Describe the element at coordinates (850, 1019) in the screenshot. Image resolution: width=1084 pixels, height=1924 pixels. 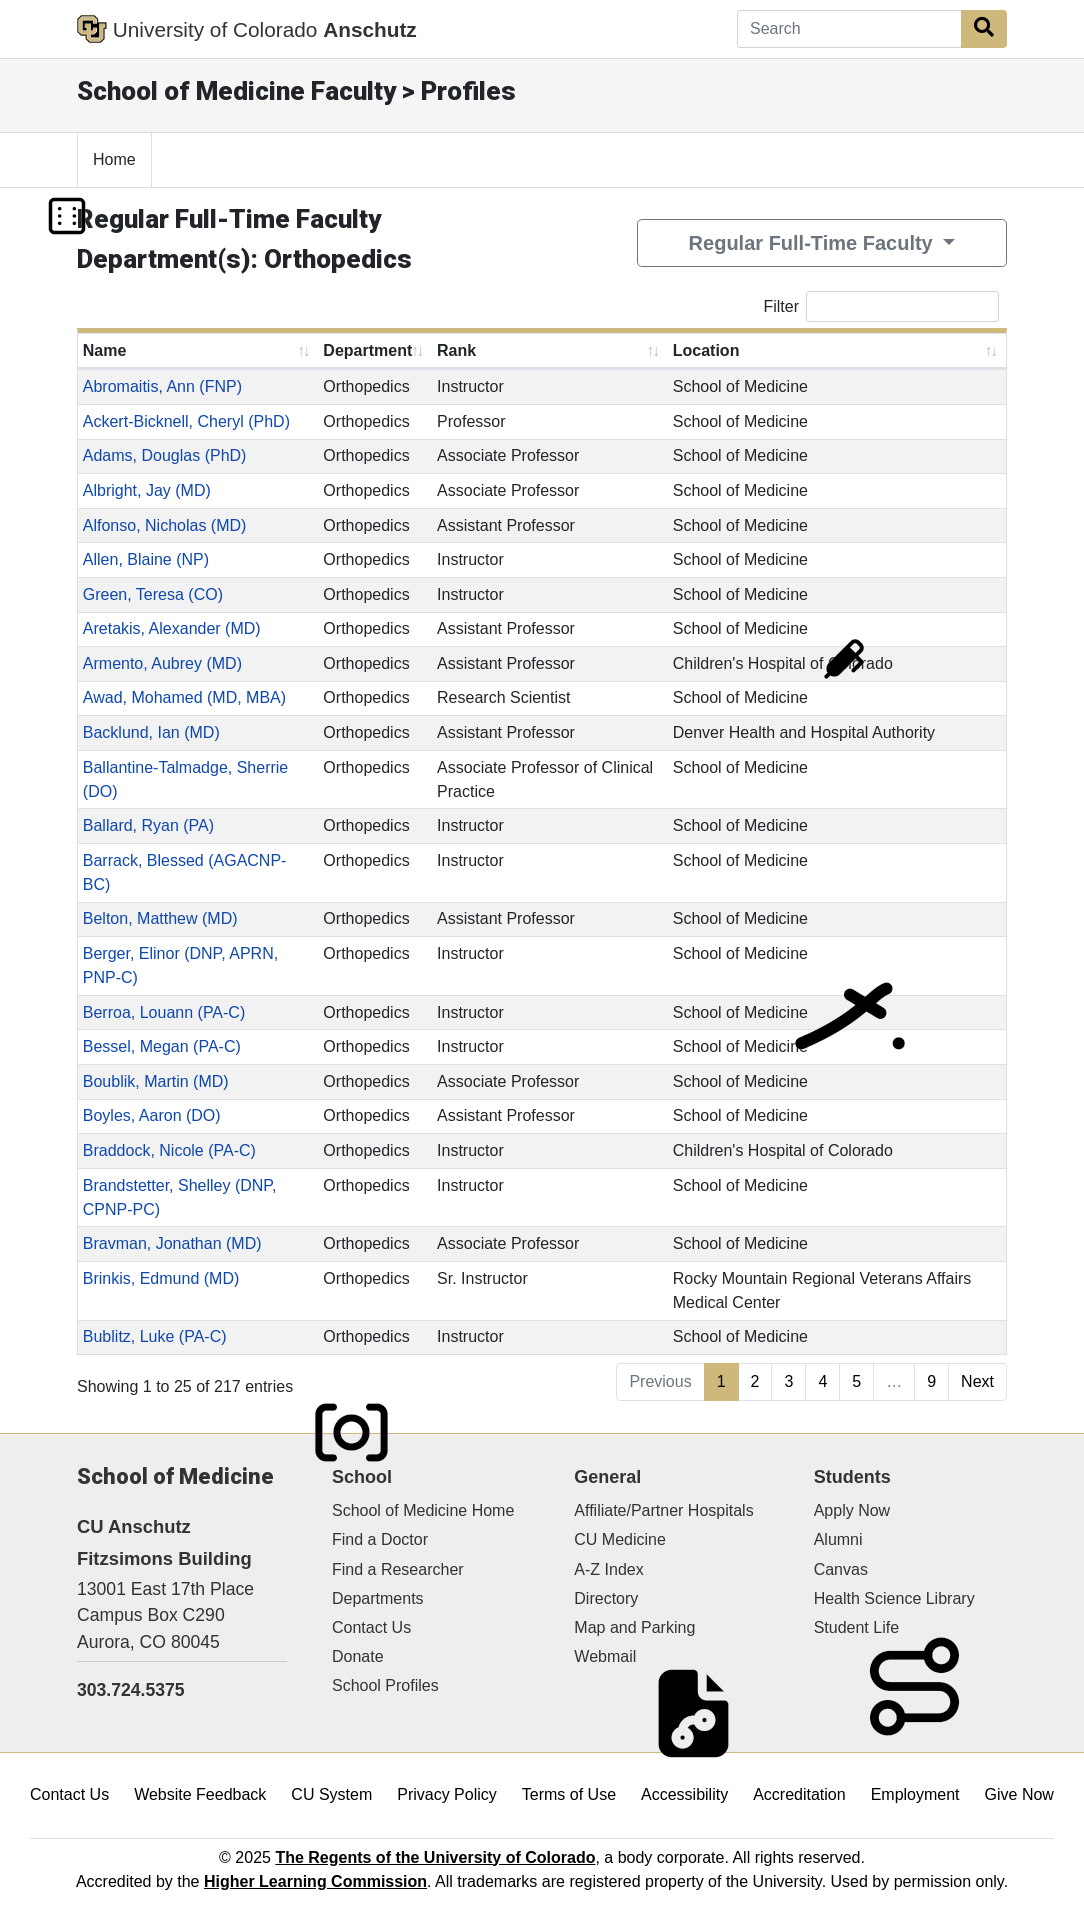
I see `indicates maldivian rufiyaa currency` at that location.